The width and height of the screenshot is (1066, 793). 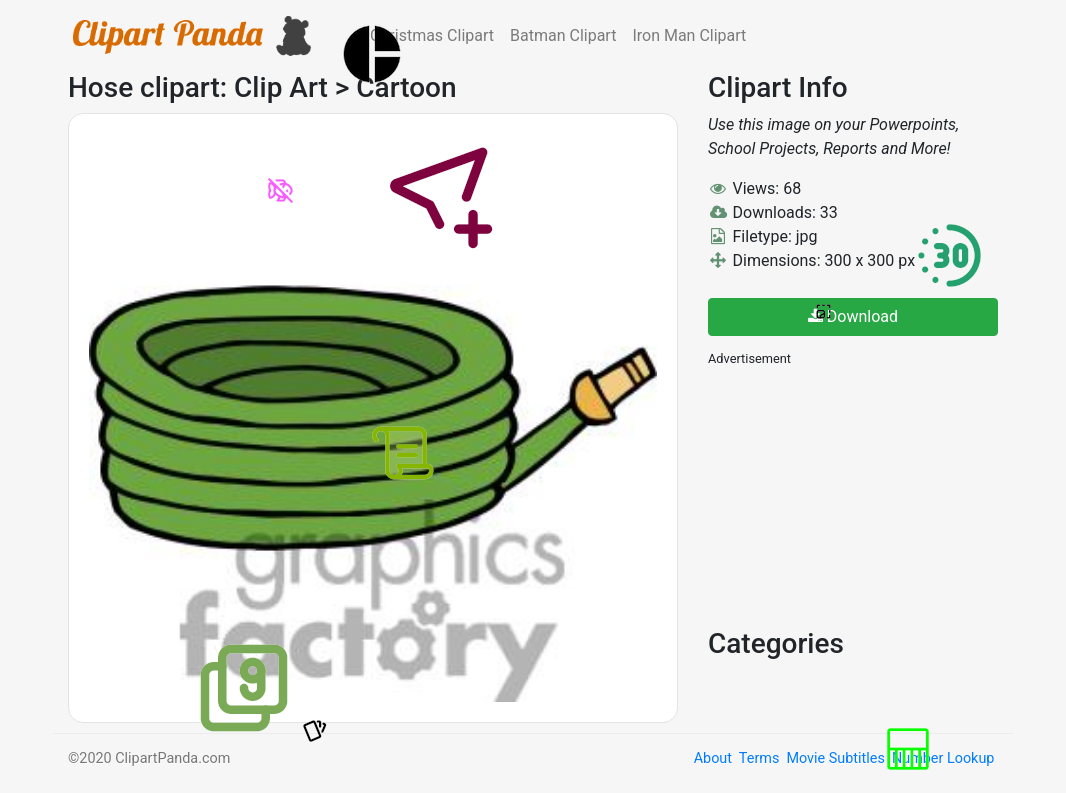 What do you see at coordinates (439, 195) in the screenshot?
I see `add a new location pin` at bounding box center [439, 195].